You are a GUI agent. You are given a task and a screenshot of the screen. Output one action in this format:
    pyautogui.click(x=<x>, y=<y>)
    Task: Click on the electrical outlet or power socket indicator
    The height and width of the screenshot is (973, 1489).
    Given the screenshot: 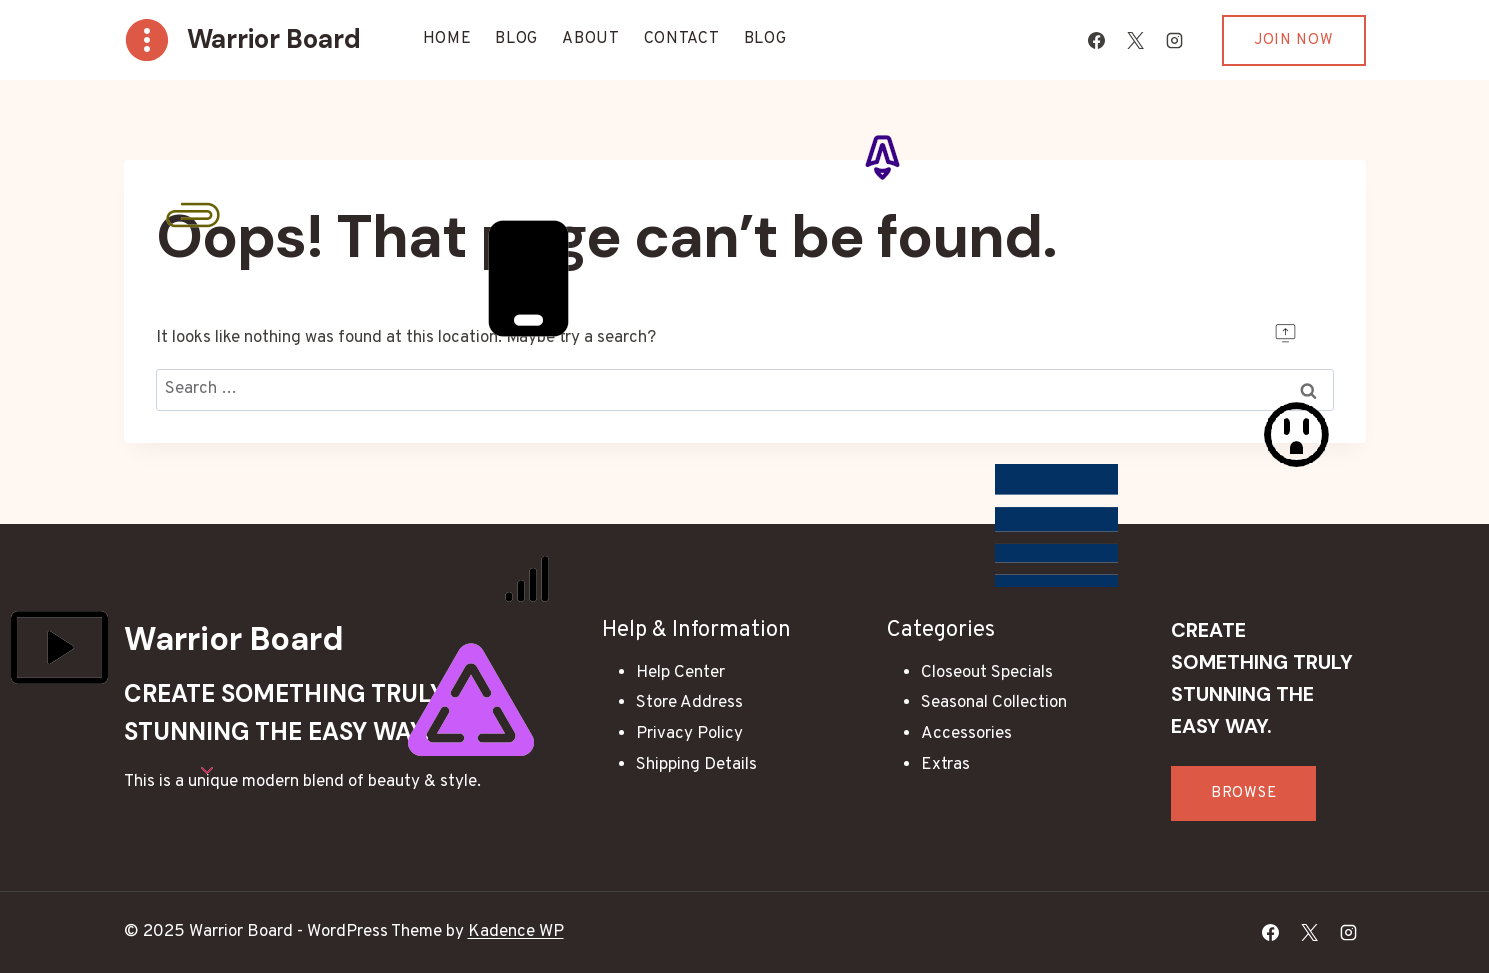 What is the action you would take?
    pyautogui.click(x=1296, y=434)
    